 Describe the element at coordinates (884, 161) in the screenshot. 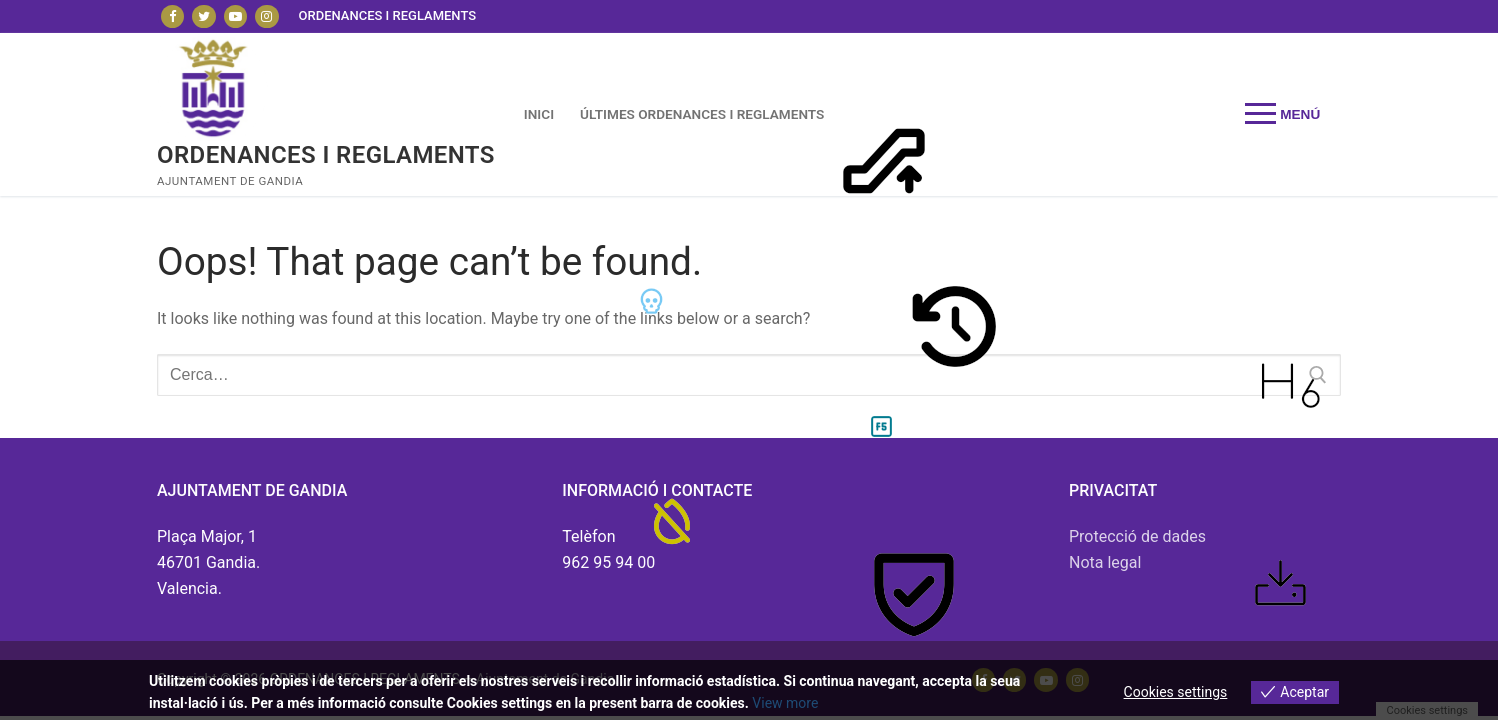

I see `indicates escalator going up` at that location.